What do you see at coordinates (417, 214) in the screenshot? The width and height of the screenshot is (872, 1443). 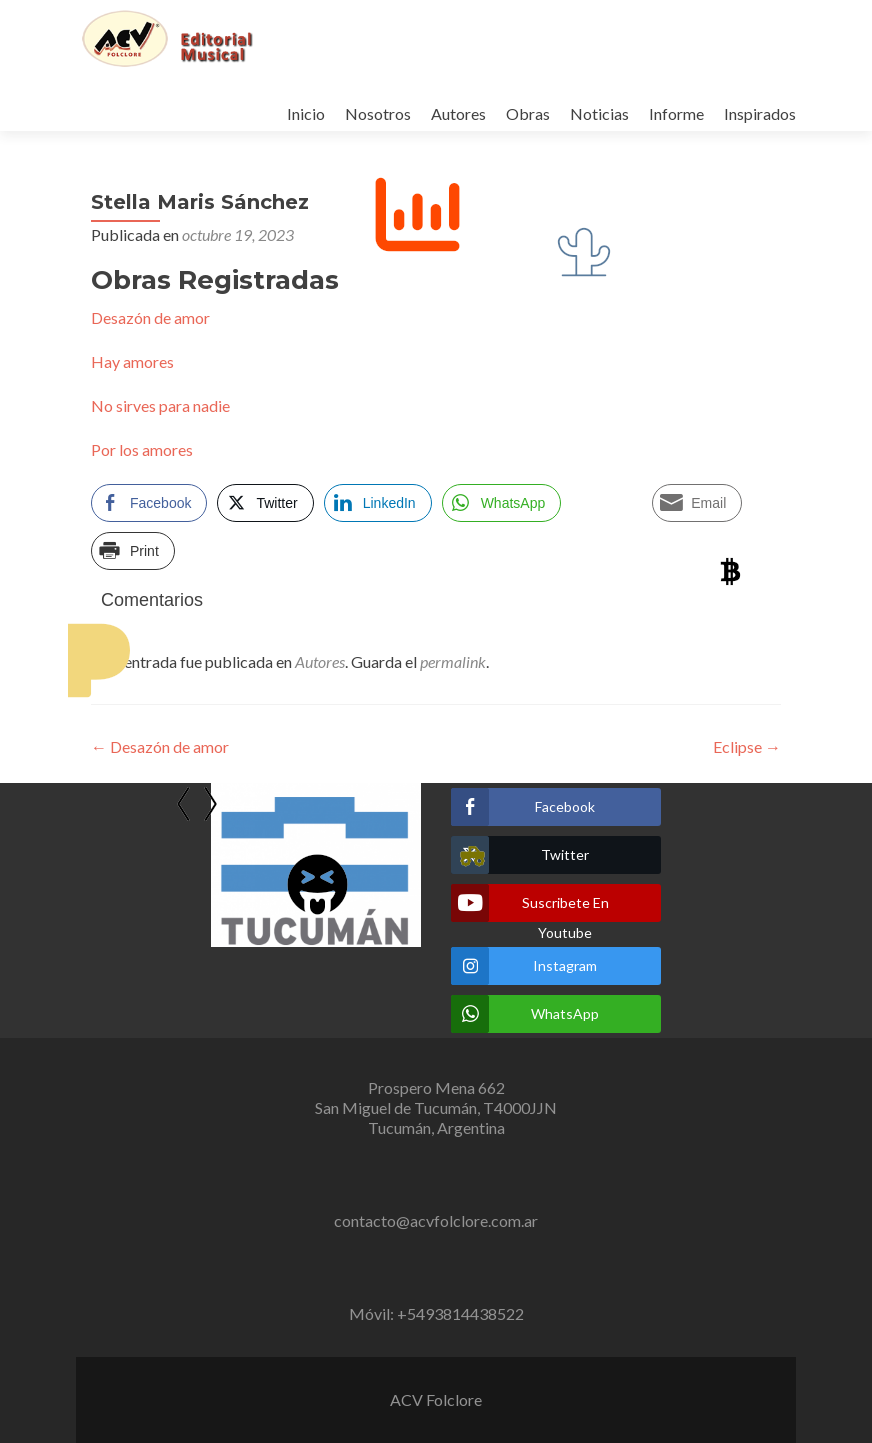 I see `view analytics or statistics` at bounding box center [417, 214].